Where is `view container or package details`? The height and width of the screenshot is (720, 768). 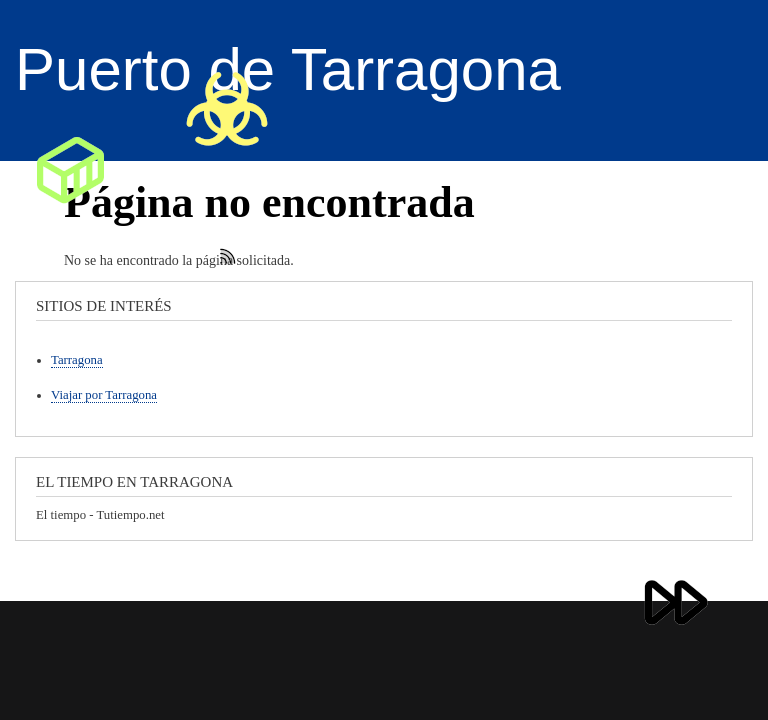 view container or package details is located at coordinates (70, 170).